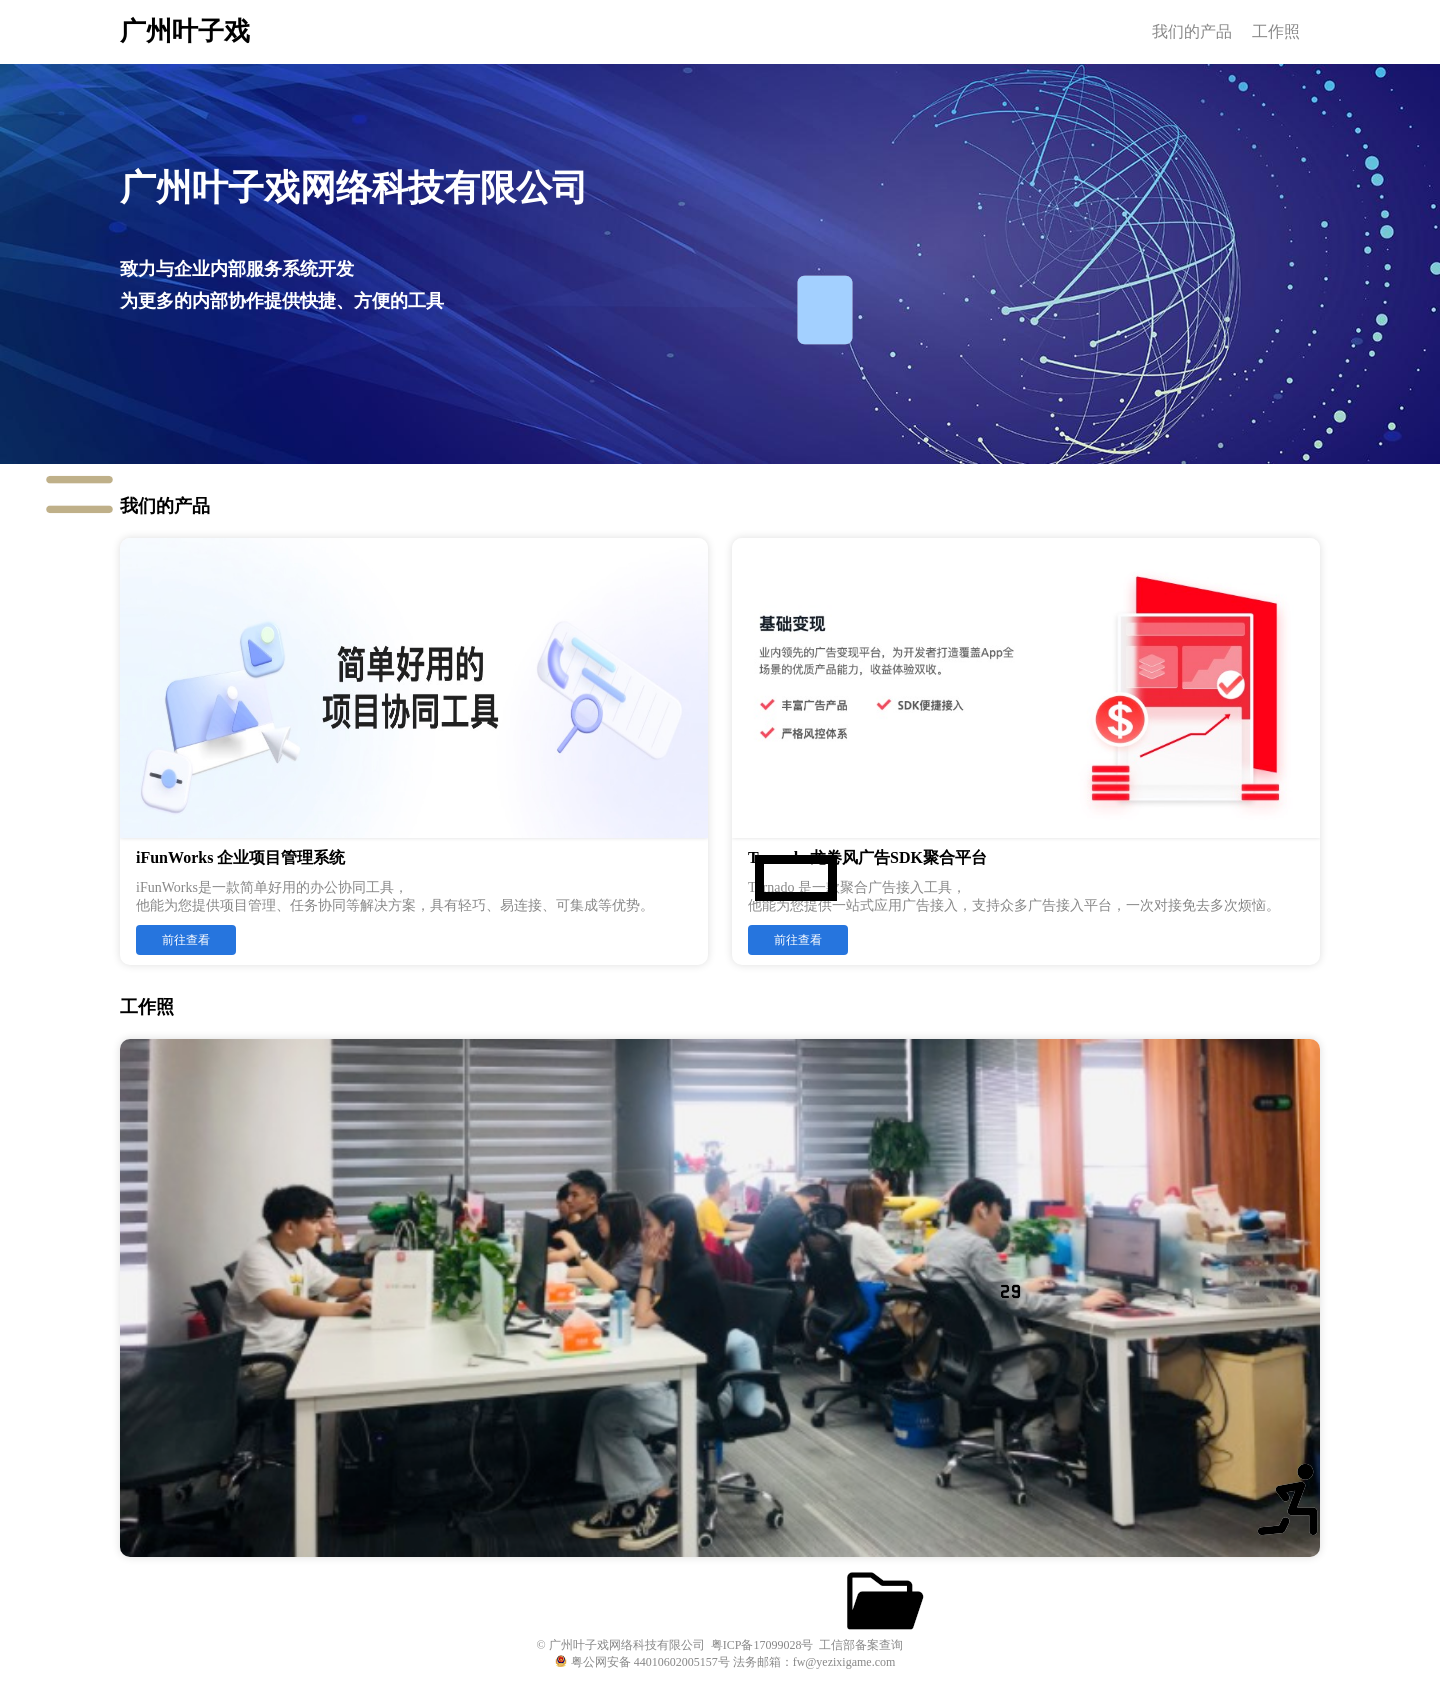 This screenshot has width=1440, height=1691. What do you see at coordinates (796, 878) in the screenshot?
I see `crop image to 7:5 aspect ratio` at bounding box center [796, 878].